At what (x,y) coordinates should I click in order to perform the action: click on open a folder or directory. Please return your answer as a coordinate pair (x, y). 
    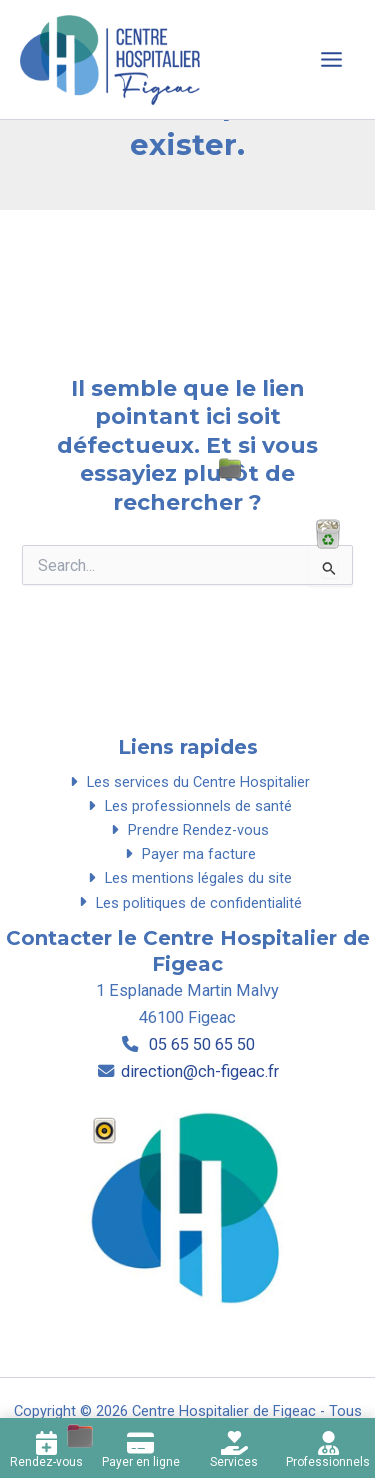
    Looking at the image, I should click on (80, 1436).